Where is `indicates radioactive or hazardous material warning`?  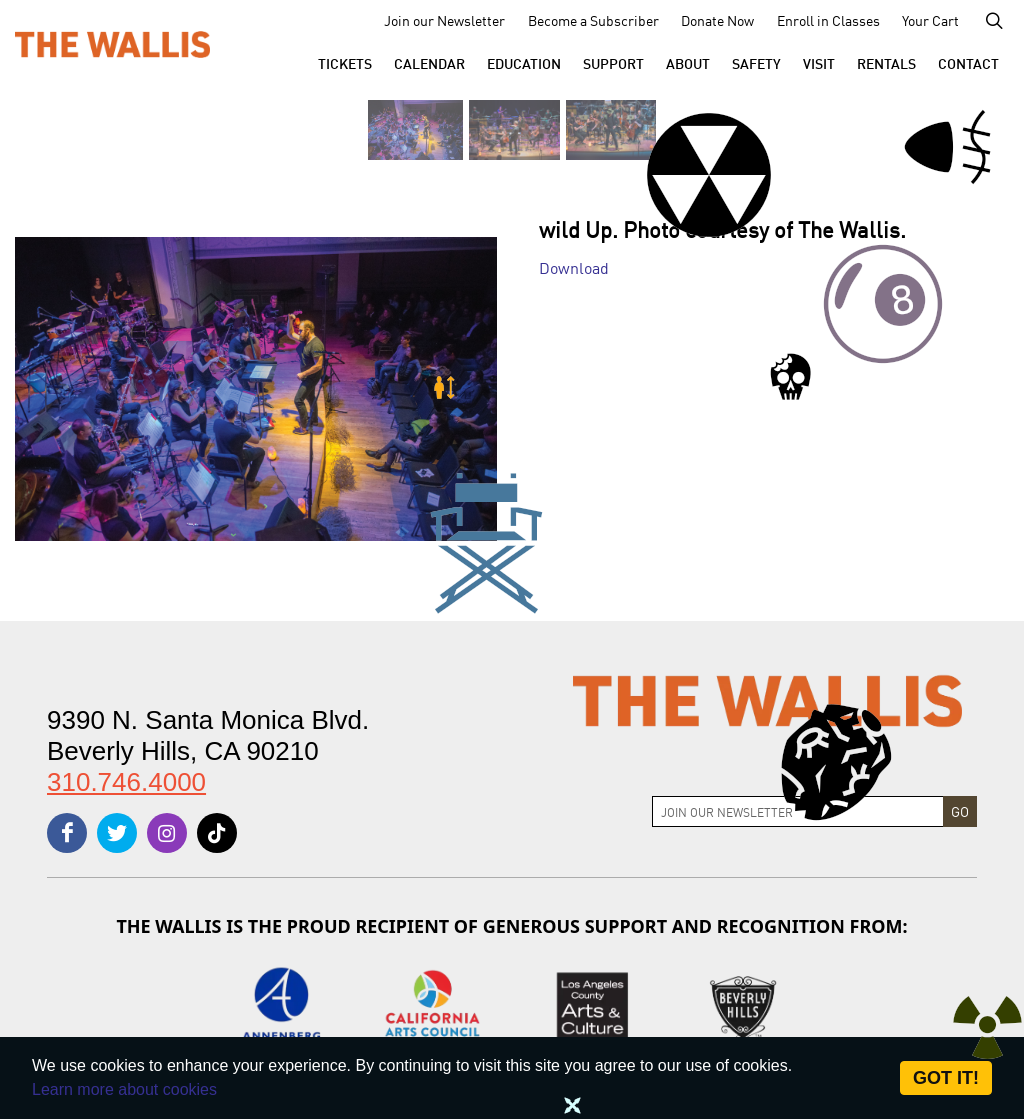 indicates radioactive or hazardous material warning is located at coordinates (987, 1027).